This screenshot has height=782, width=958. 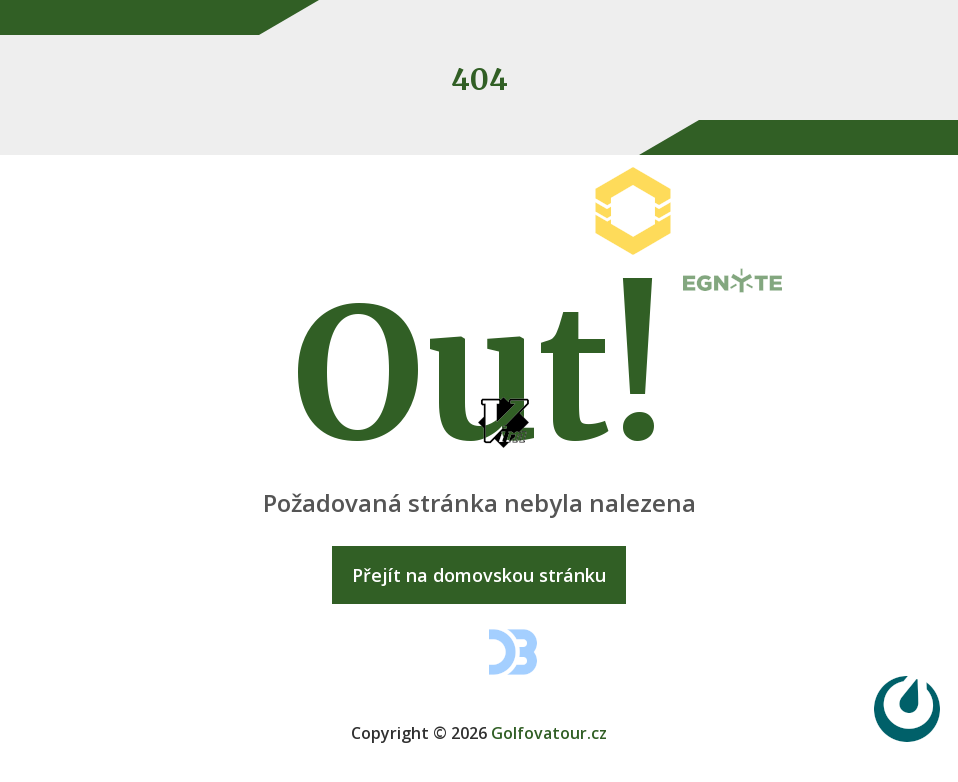 What do you see at coordinates (633, 211) in the screenshot?
I see `navigate to fugacloud services` at bounding box center [633, 211].